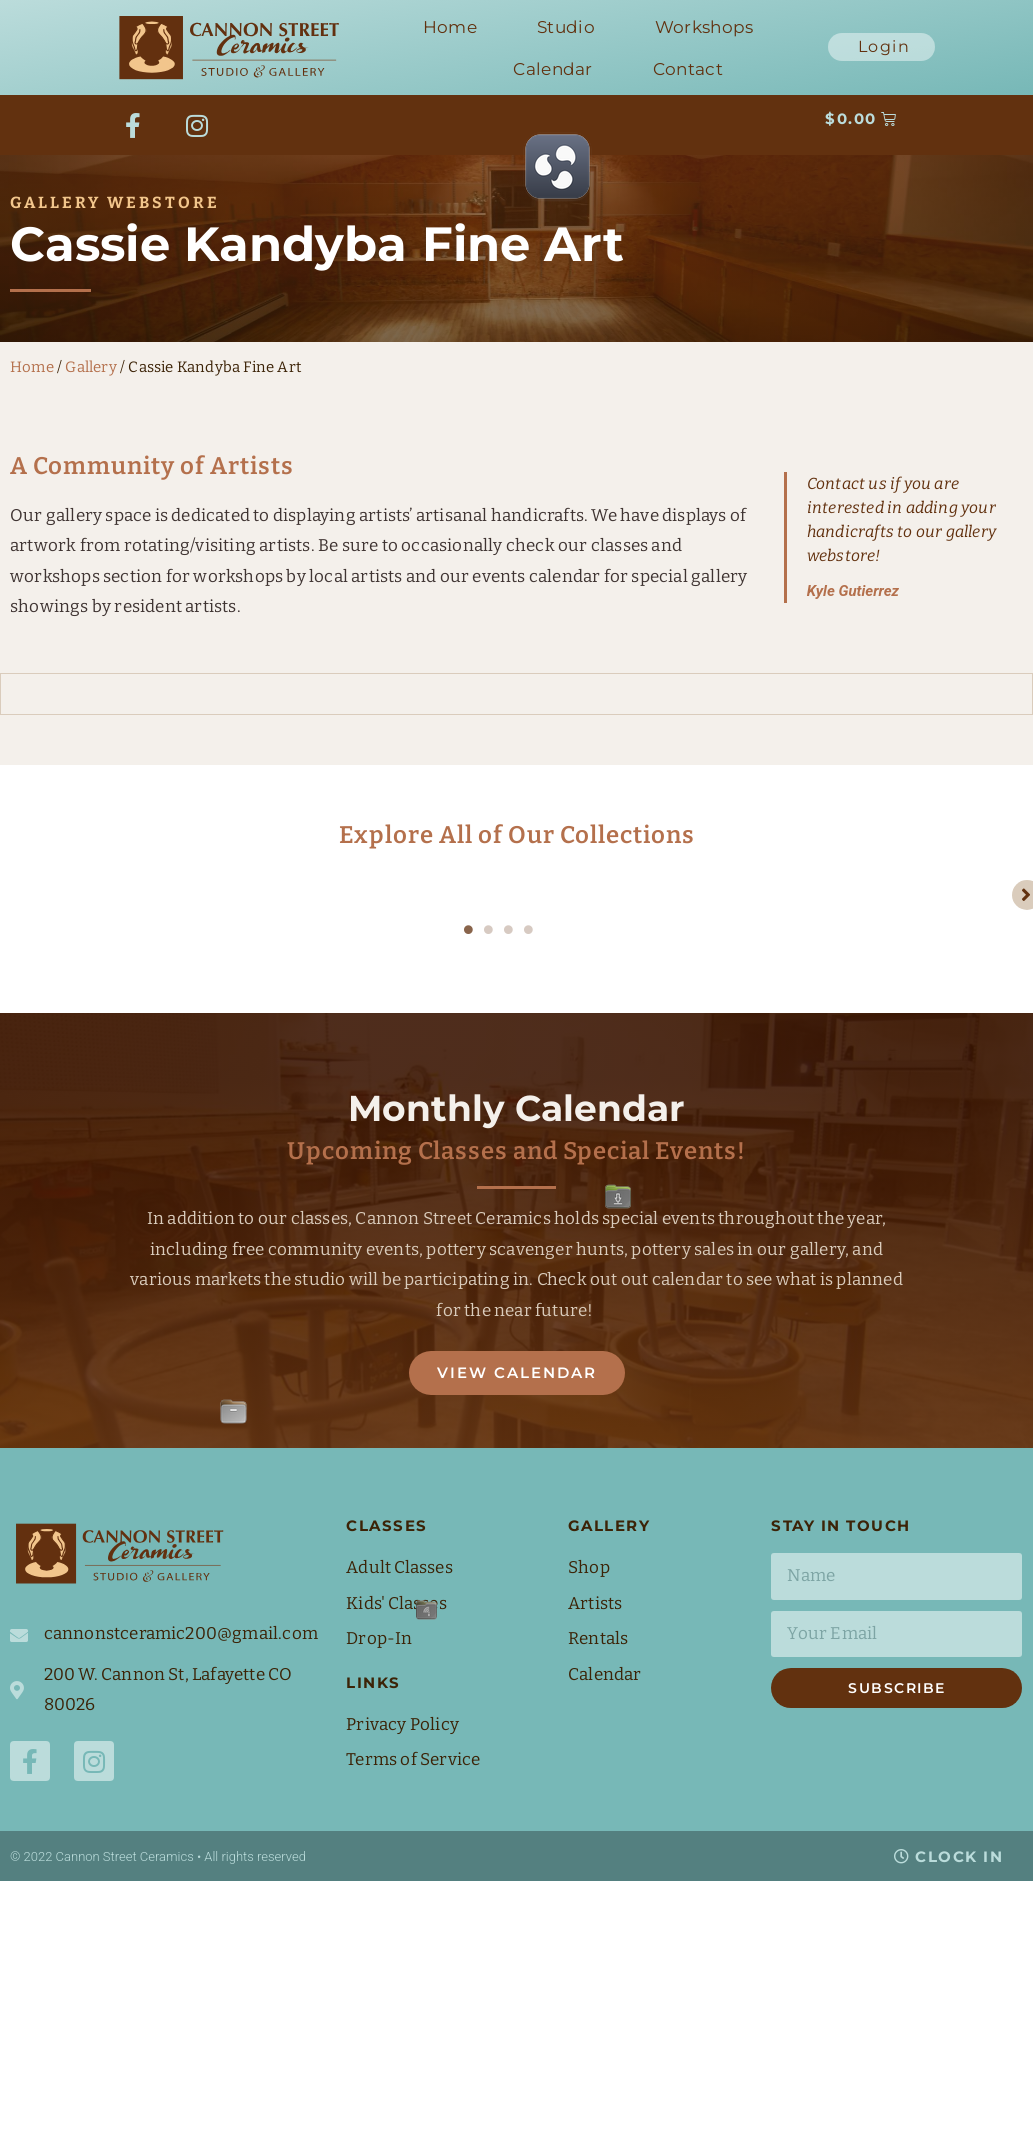 The width and height of the screenshot is (1033, 2144). I want to click on open the file manager application, so click(233, 1411).